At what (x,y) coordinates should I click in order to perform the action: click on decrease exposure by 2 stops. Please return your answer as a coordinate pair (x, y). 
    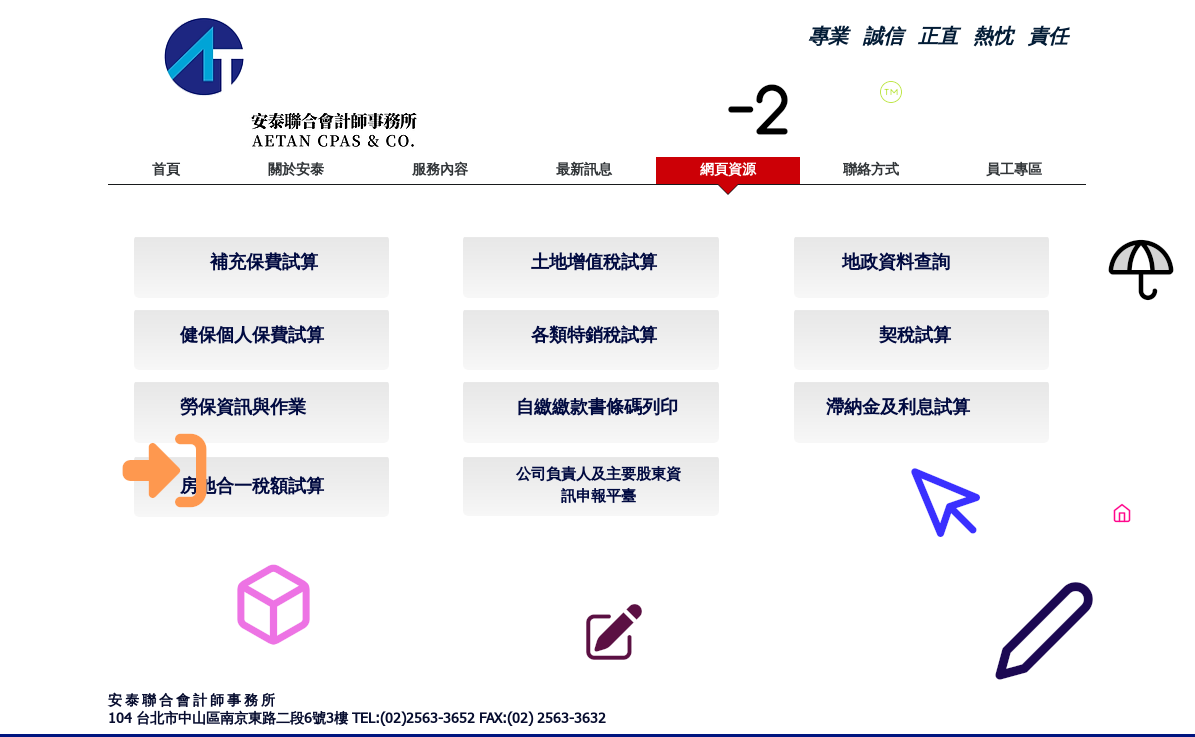
    Looking at the image, I should click on (759, 109).